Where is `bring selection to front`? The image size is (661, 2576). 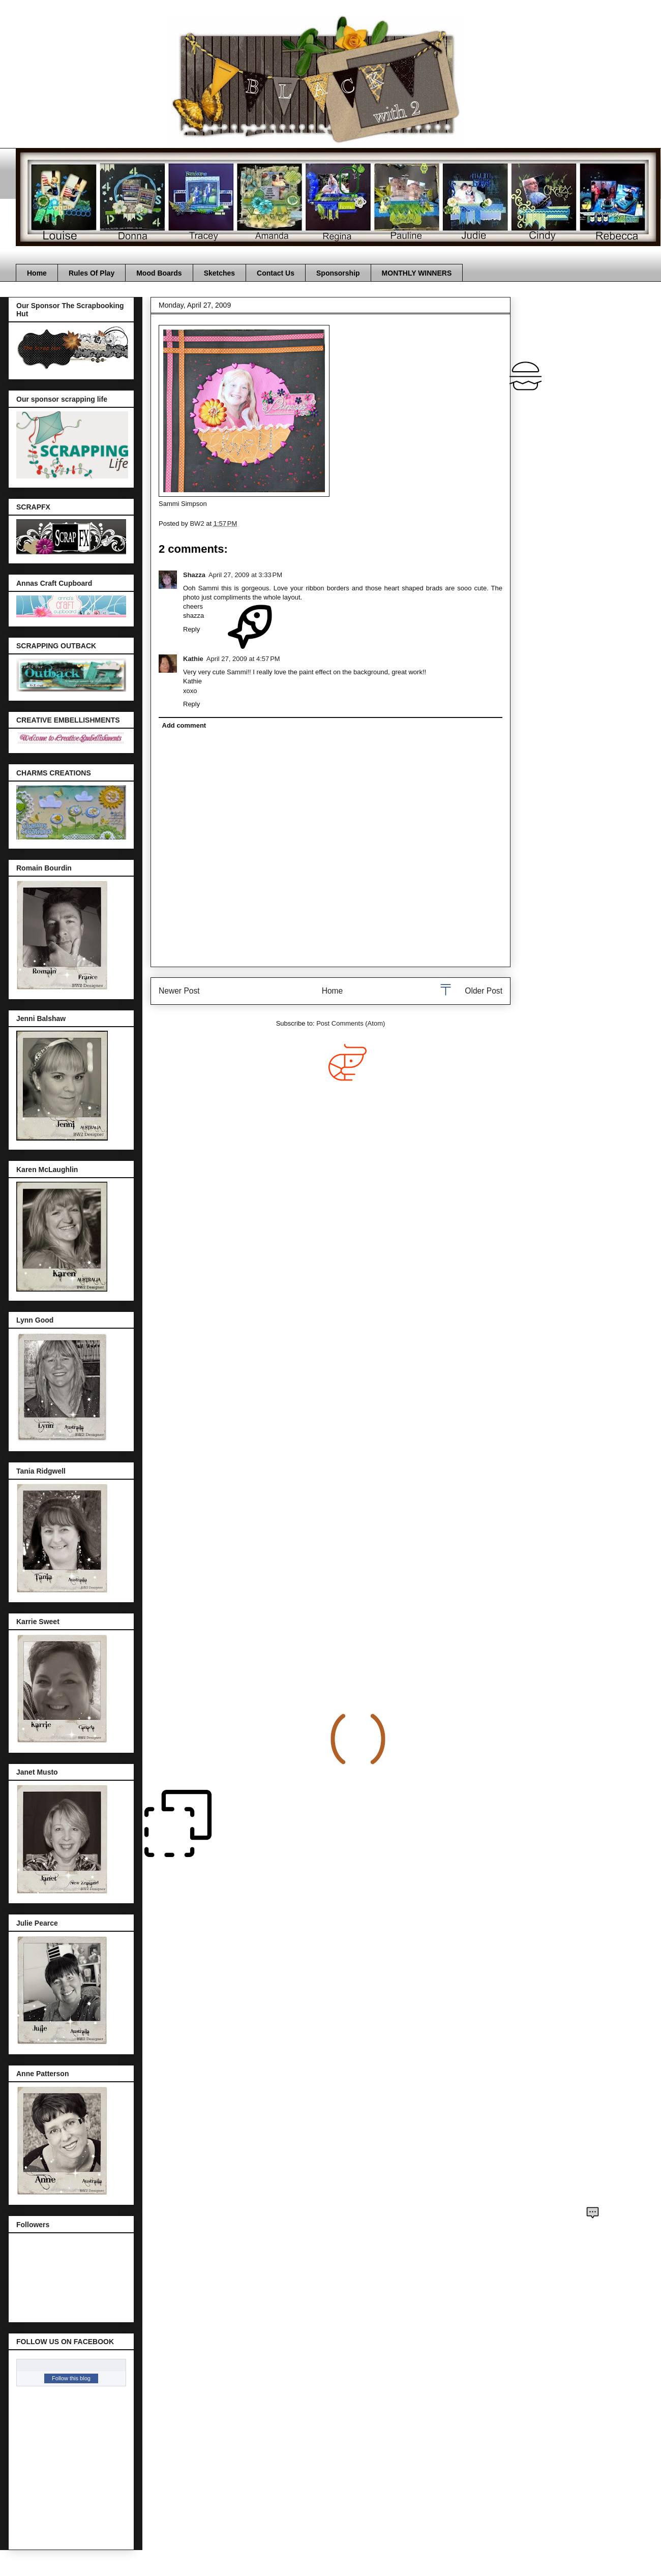 bring selection to front is located at coordinates (178, 1823).